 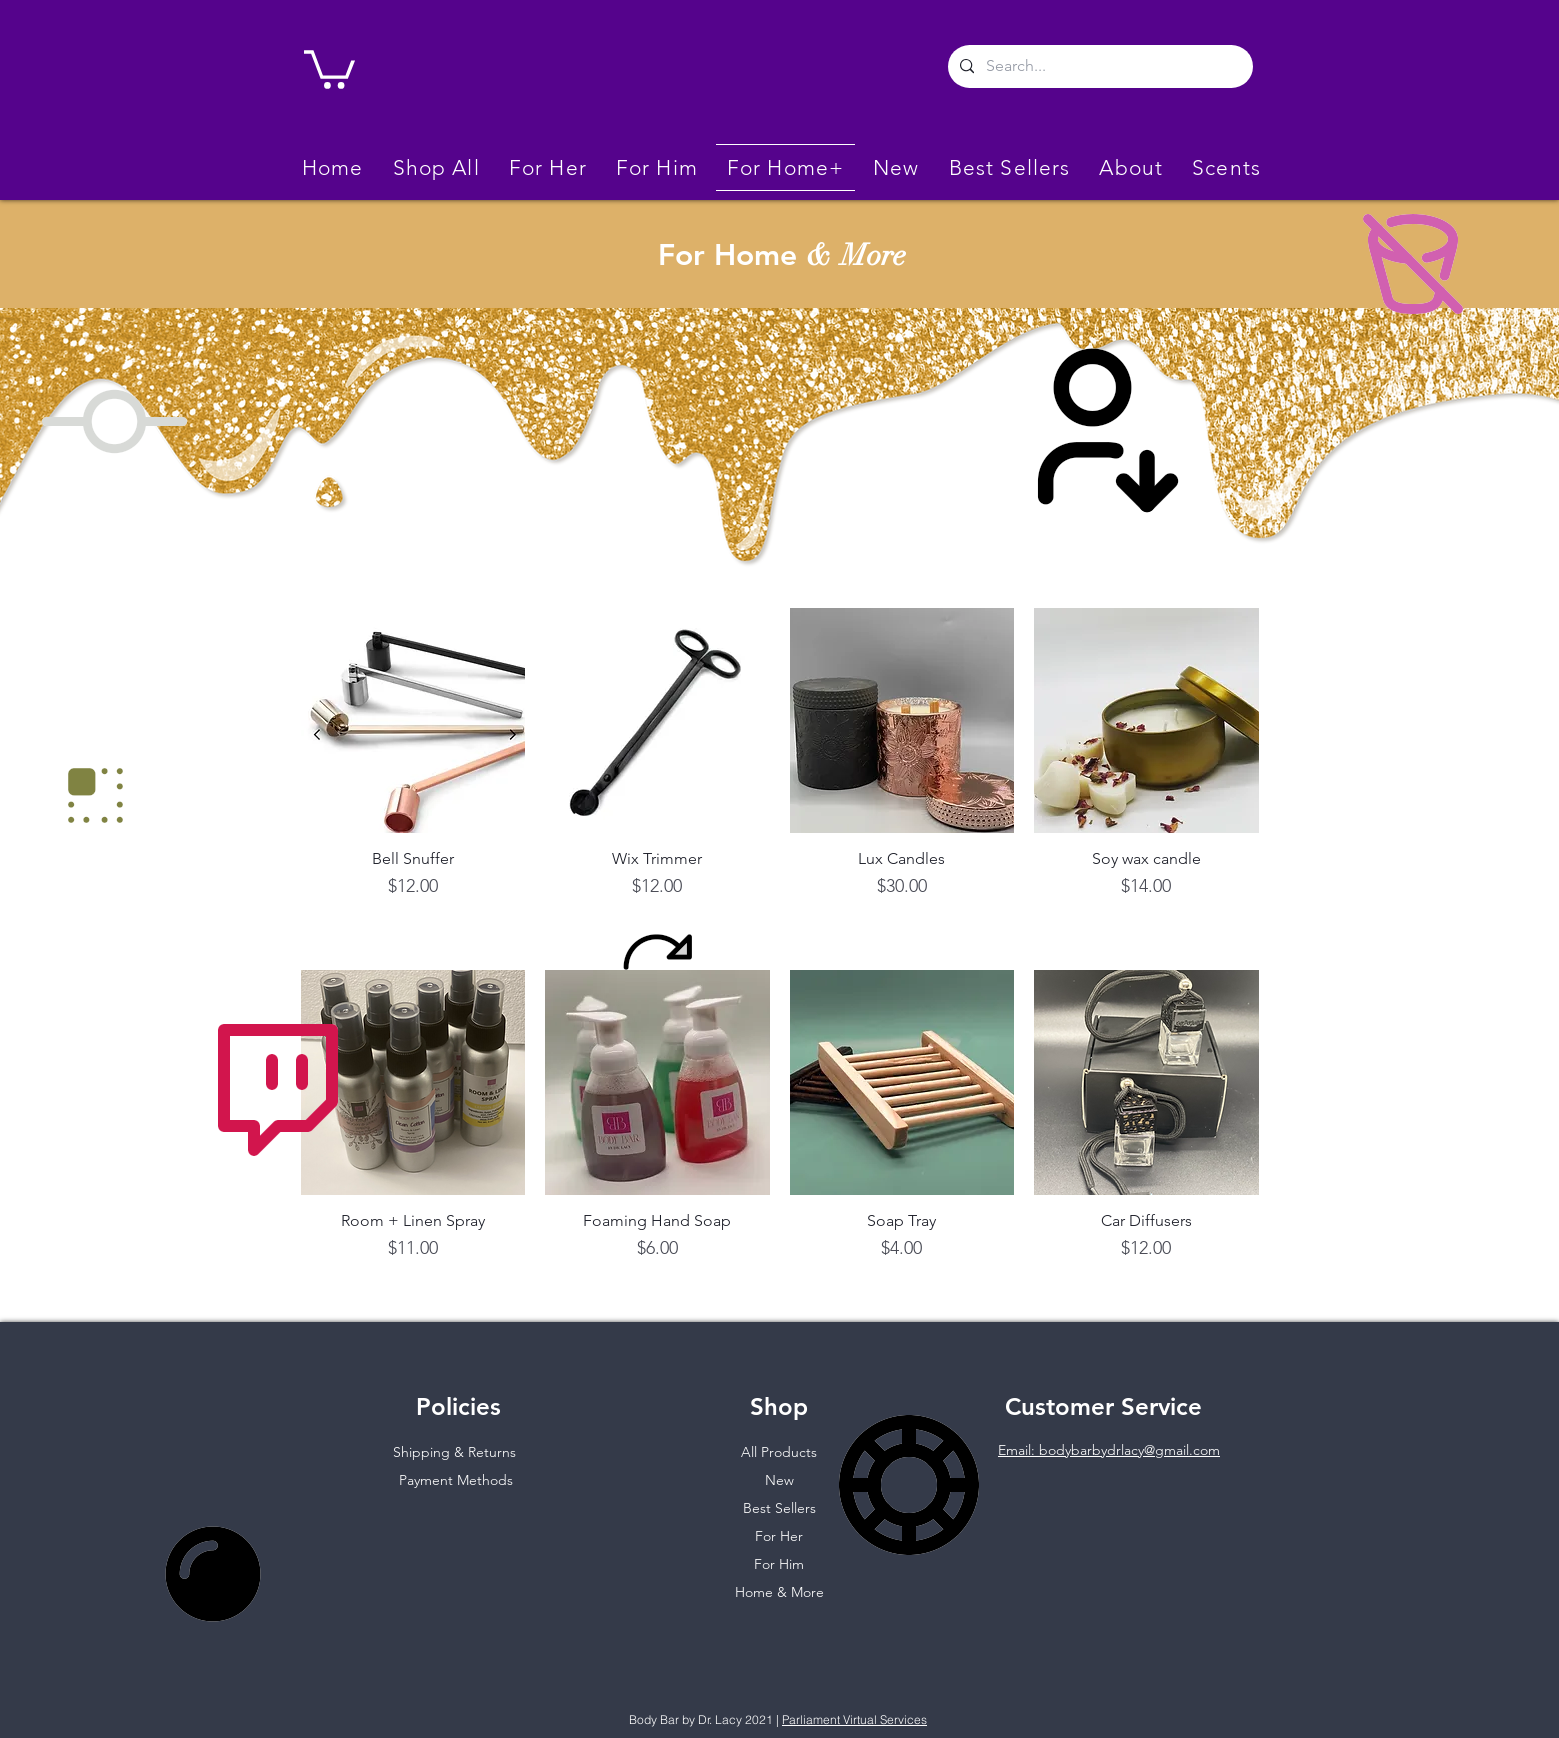 What do you see at coordinates (909, 1485) in the screenshot?
I see `access casino or gambling games` at bounding box center [909, 1485].